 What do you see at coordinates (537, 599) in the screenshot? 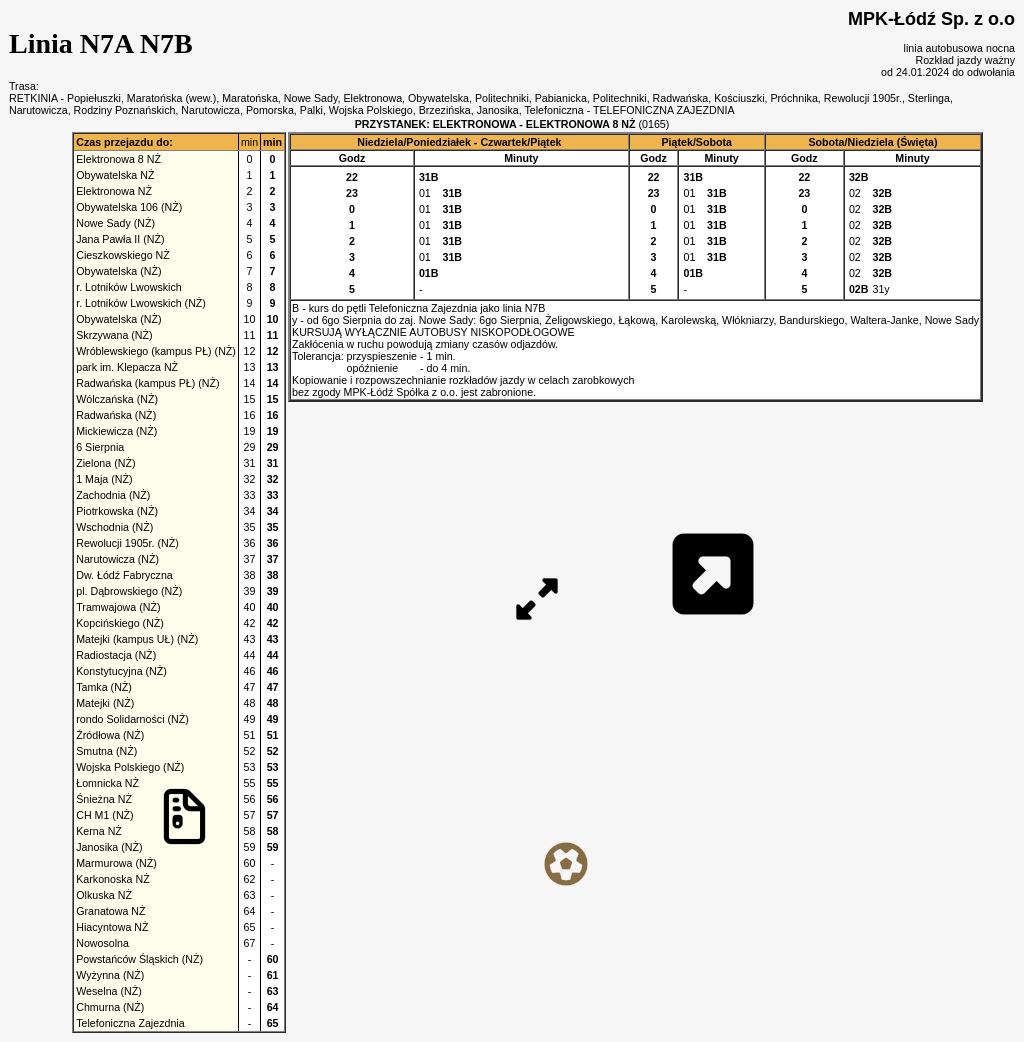
I see `expand to fullscreen mode` at bounding box center [537, 599].